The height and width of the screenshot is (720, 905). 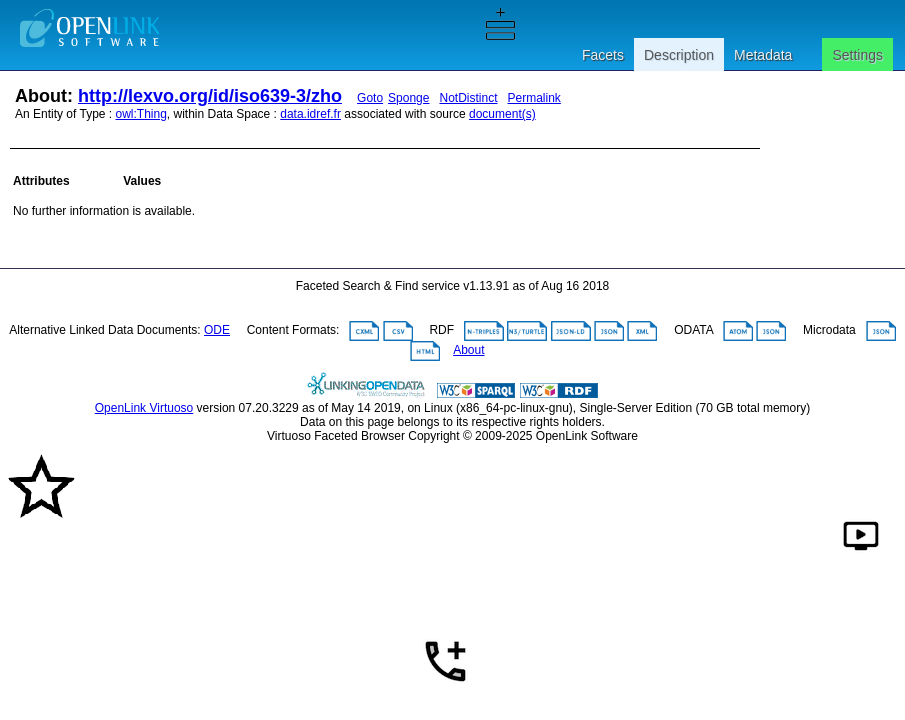 I want to click on add a new row at the top, so click(x=500, y=26).